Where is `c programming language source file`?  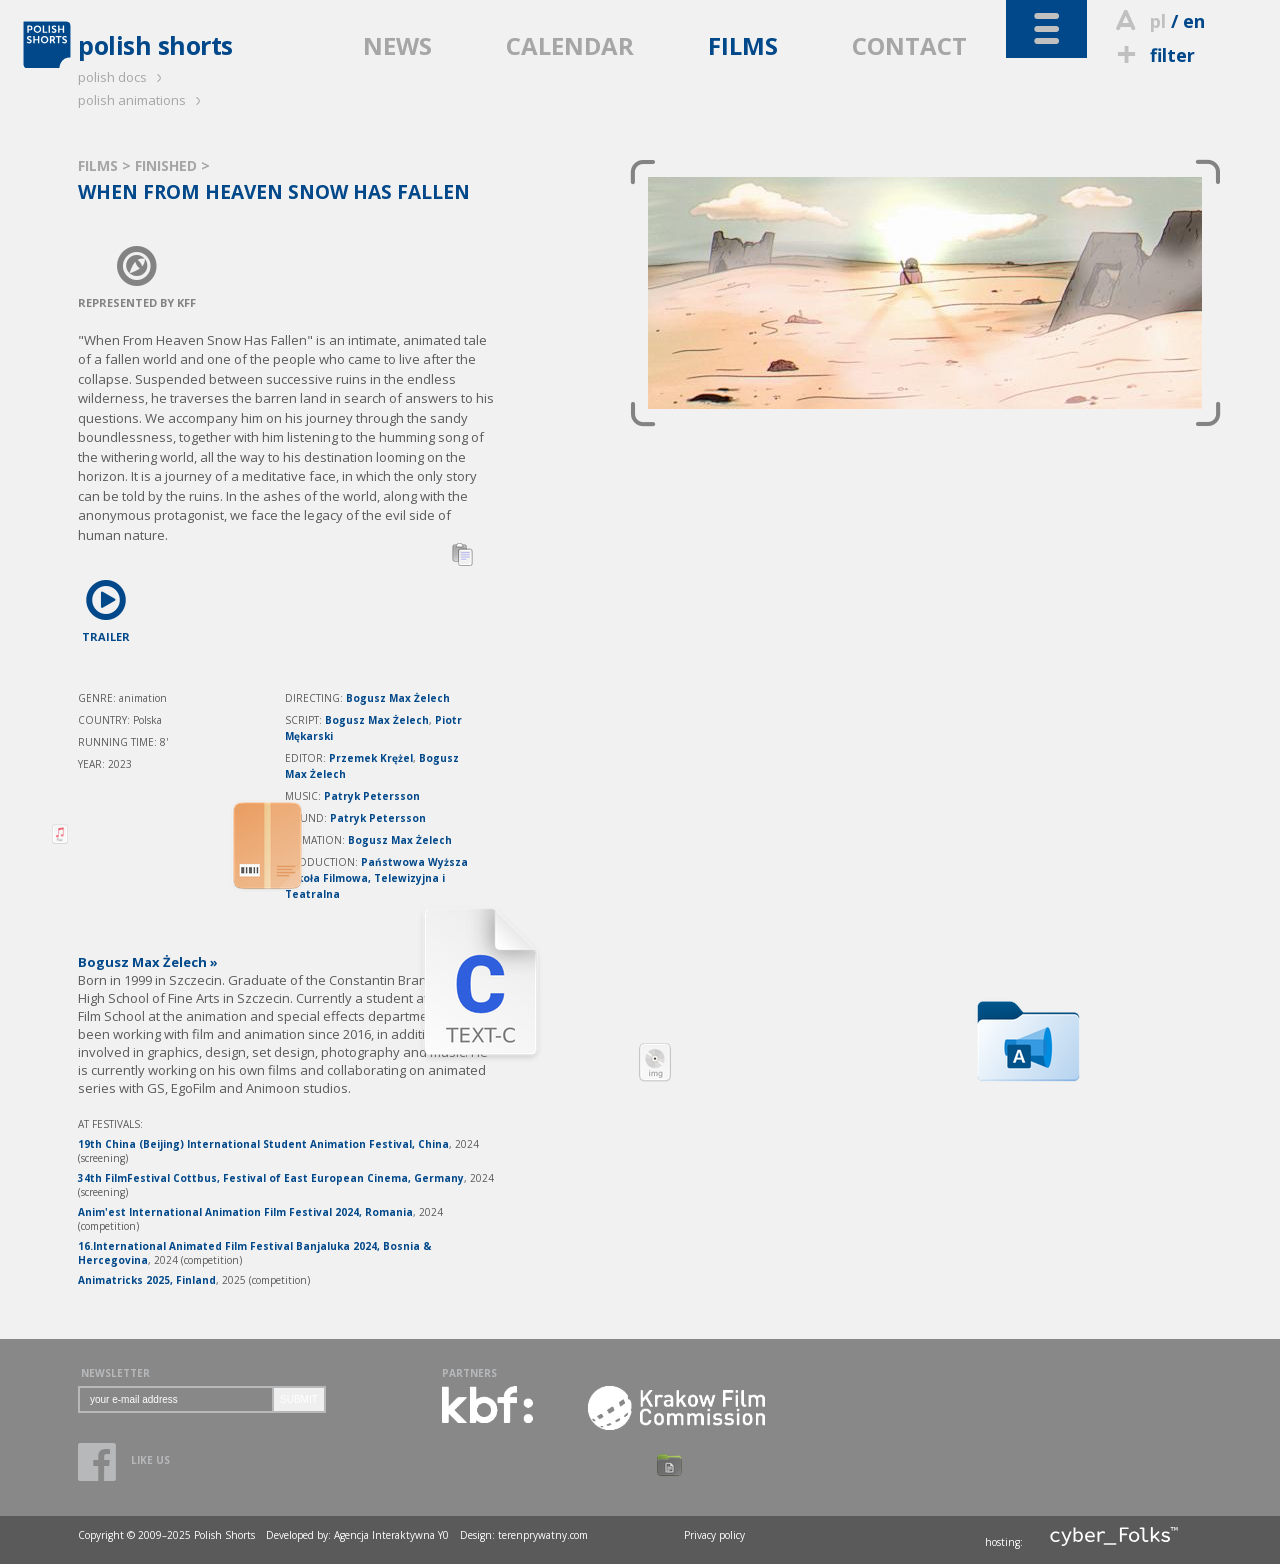
c programming language source file is located at coordinates (480, 984).